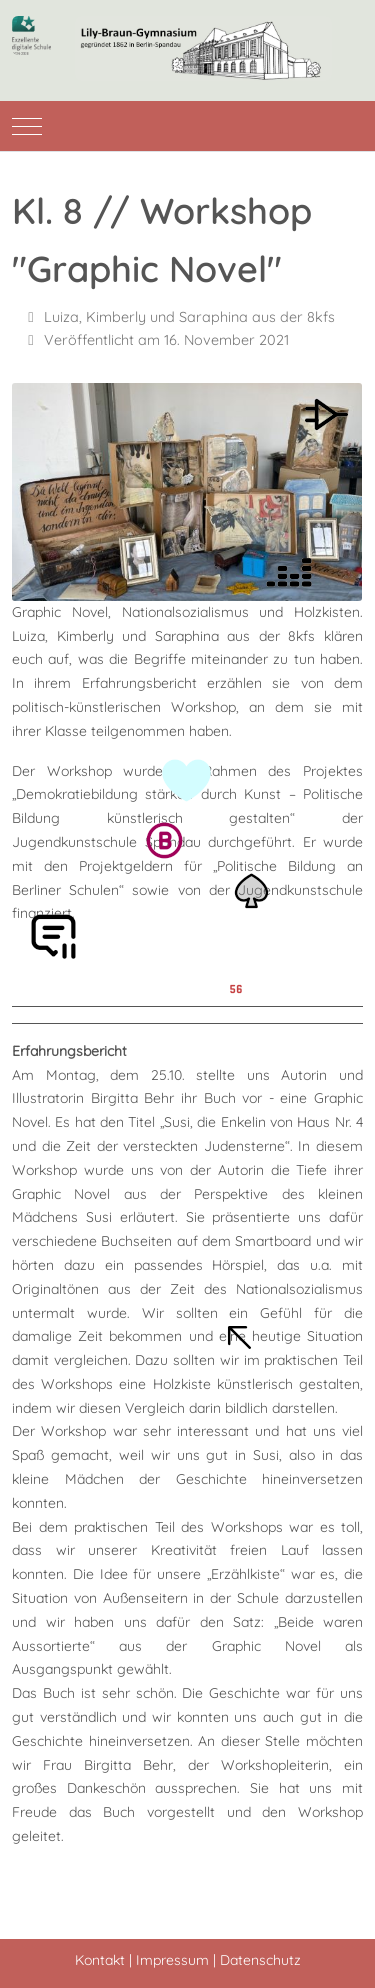  Describe the element at coordinates (186, 780) in the screenshot. I see `indicates an item has been liked or favorited` at that location.